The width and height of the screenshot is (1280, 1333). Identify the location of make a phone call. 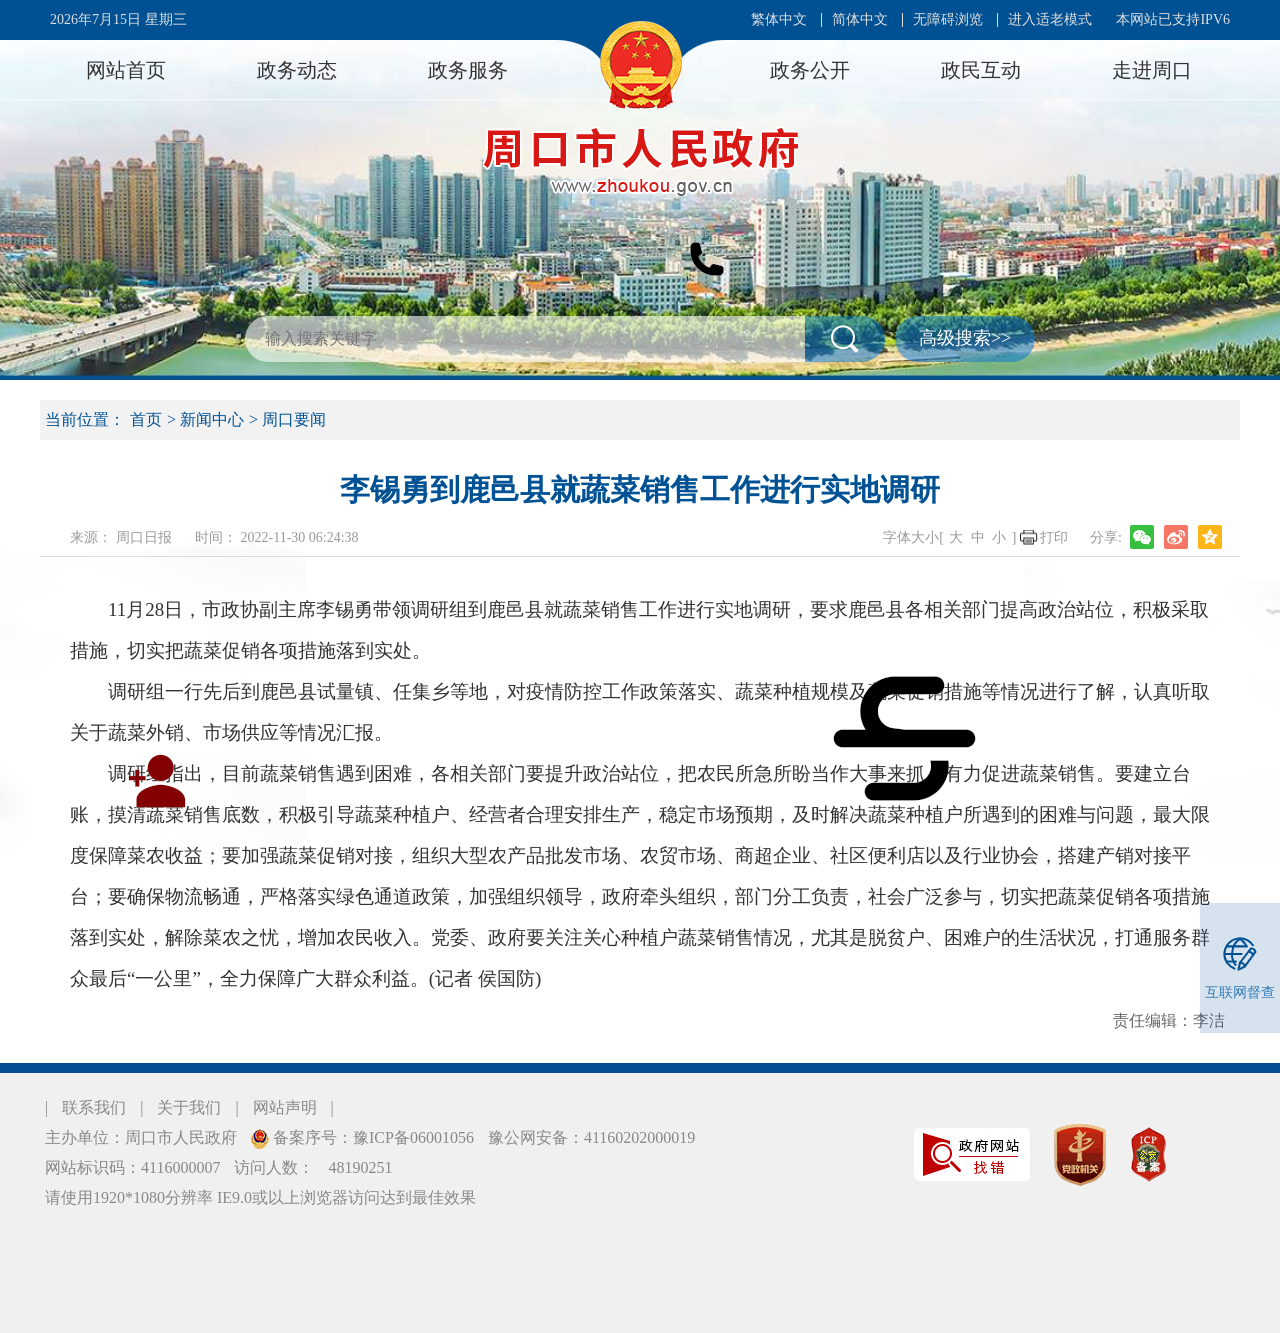
(707, 259).